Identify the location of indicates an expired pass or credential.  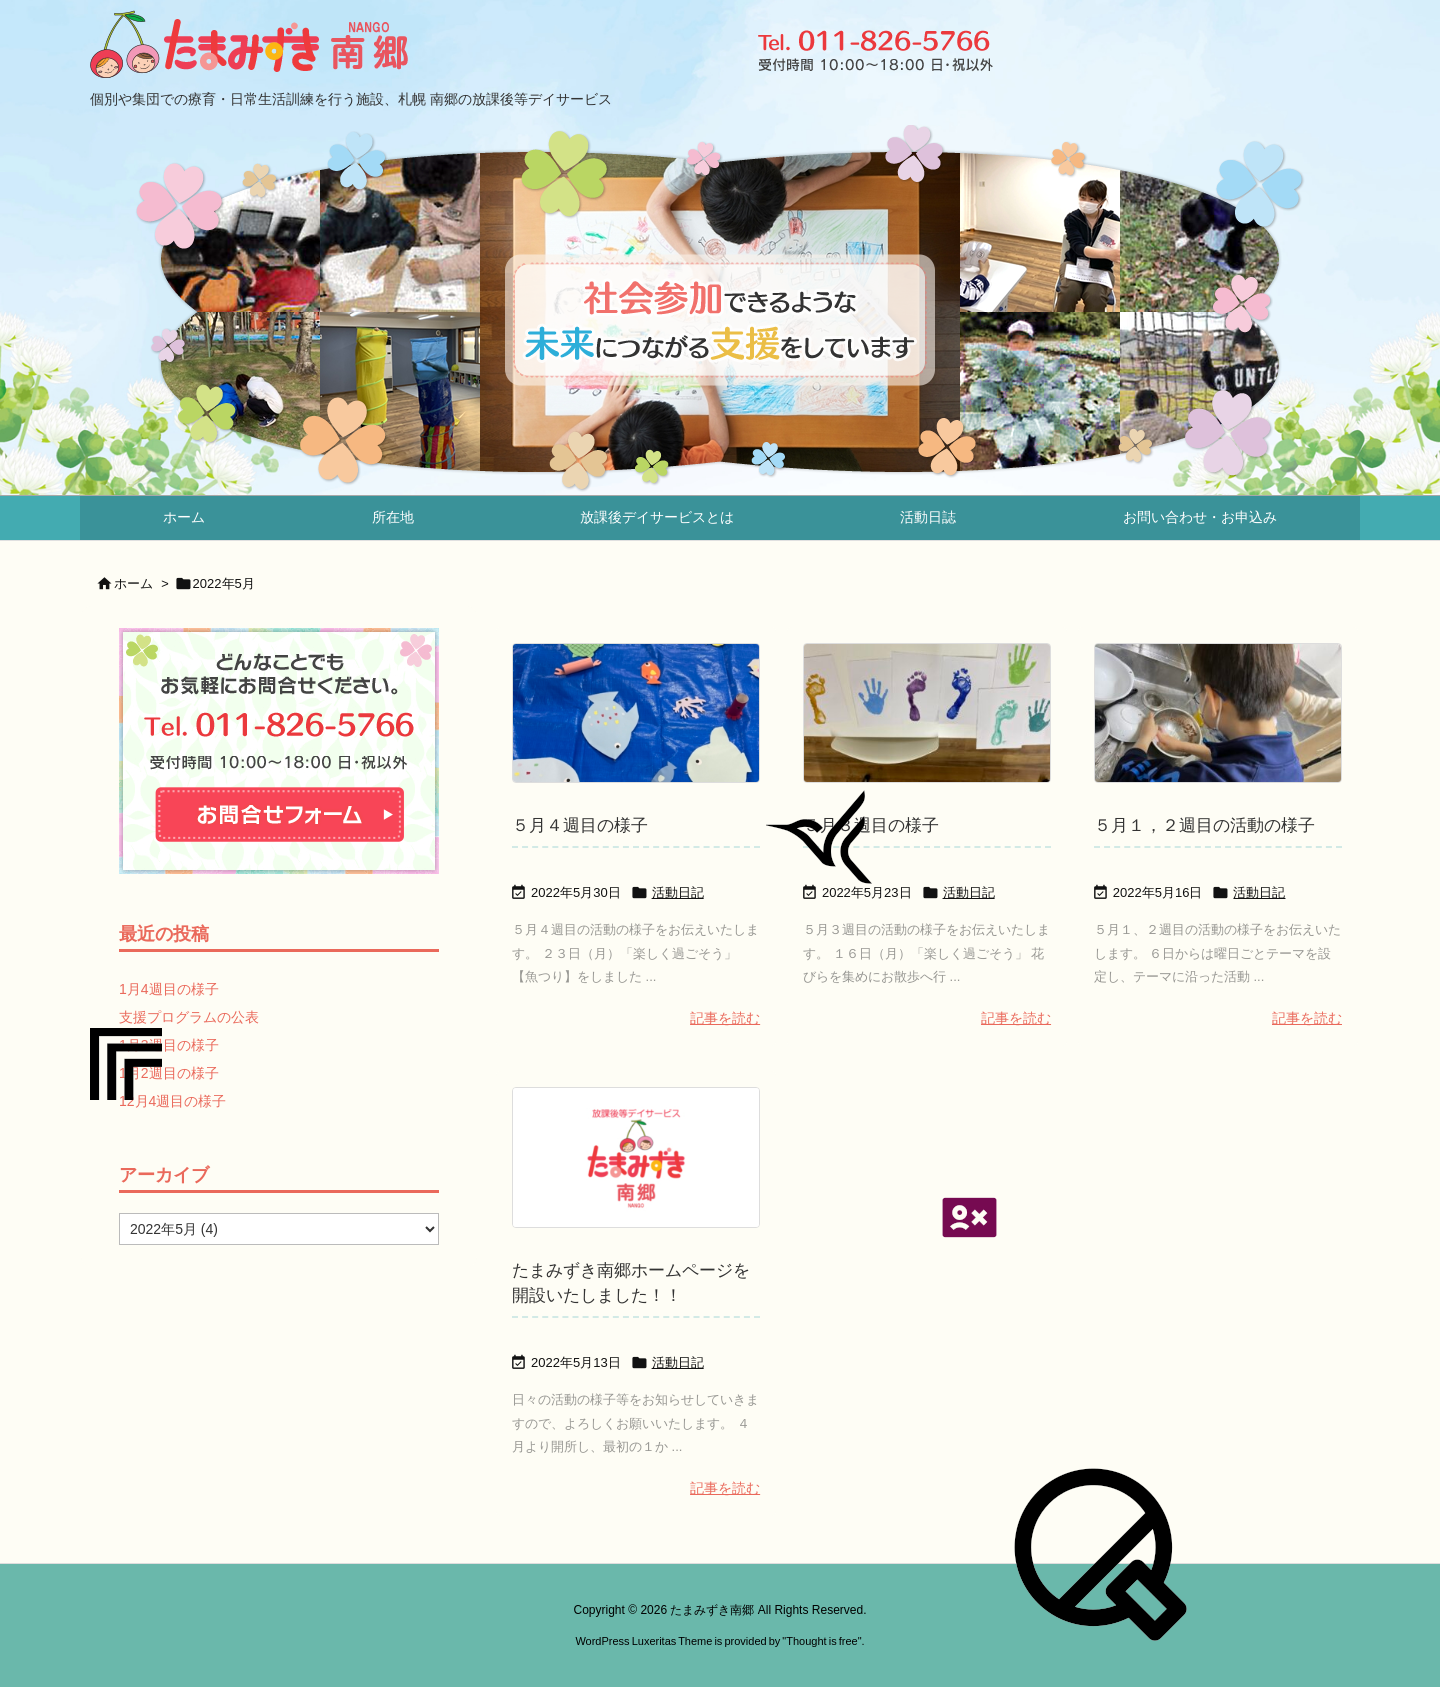
(969, 1217).